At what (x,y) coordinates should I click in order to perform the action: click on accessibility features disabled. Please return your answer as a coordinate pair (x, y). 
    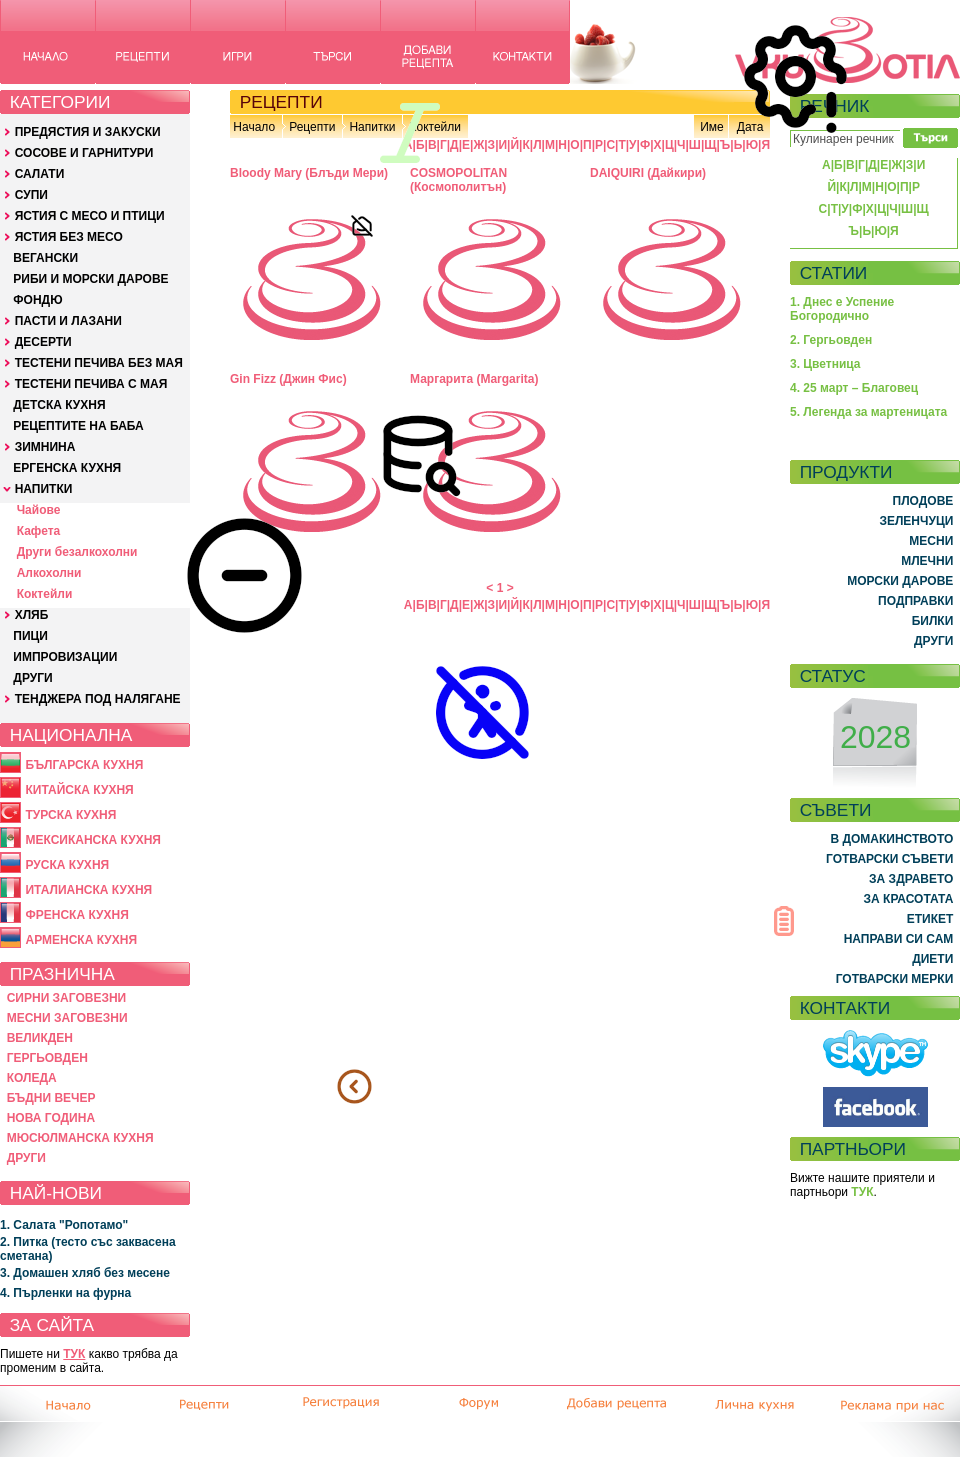
    Looking at the image, I should click on (482, 712).